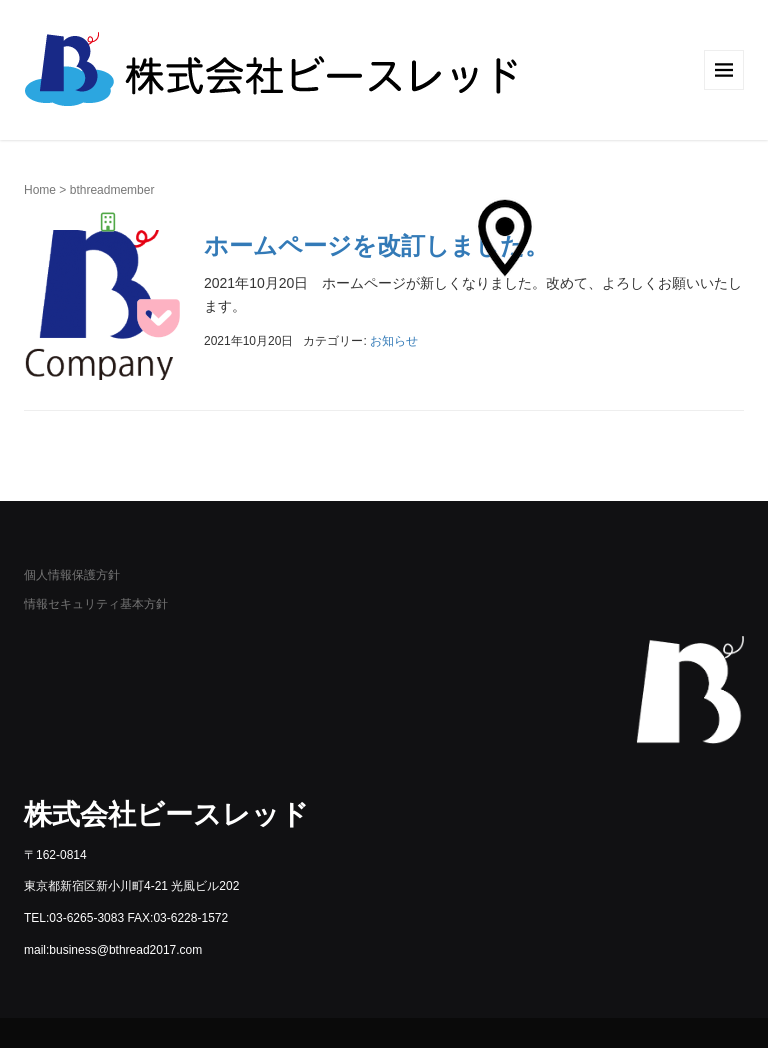  What do you see at coordinates (158, 317) in the screenshot?
I see `save to Pocket` at bounding box center [158, 317].